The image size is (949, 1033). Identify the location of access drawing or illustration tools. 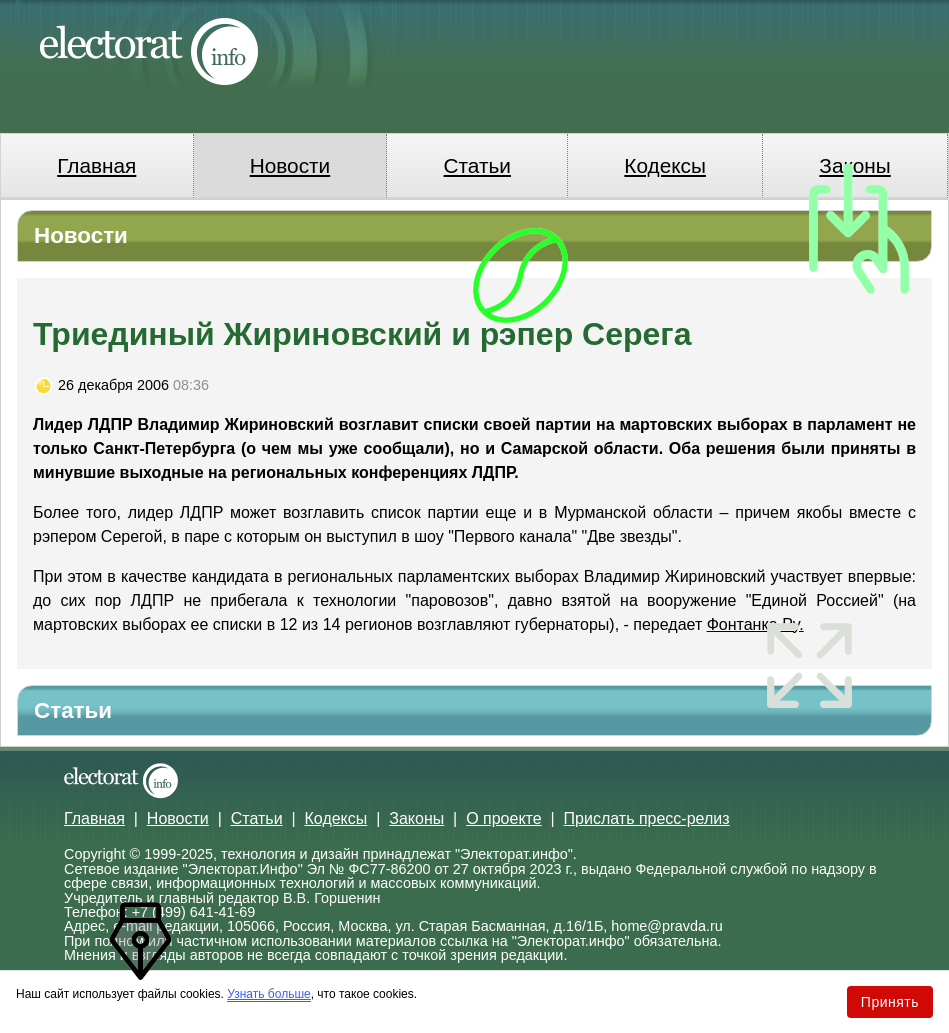
(140, 938).